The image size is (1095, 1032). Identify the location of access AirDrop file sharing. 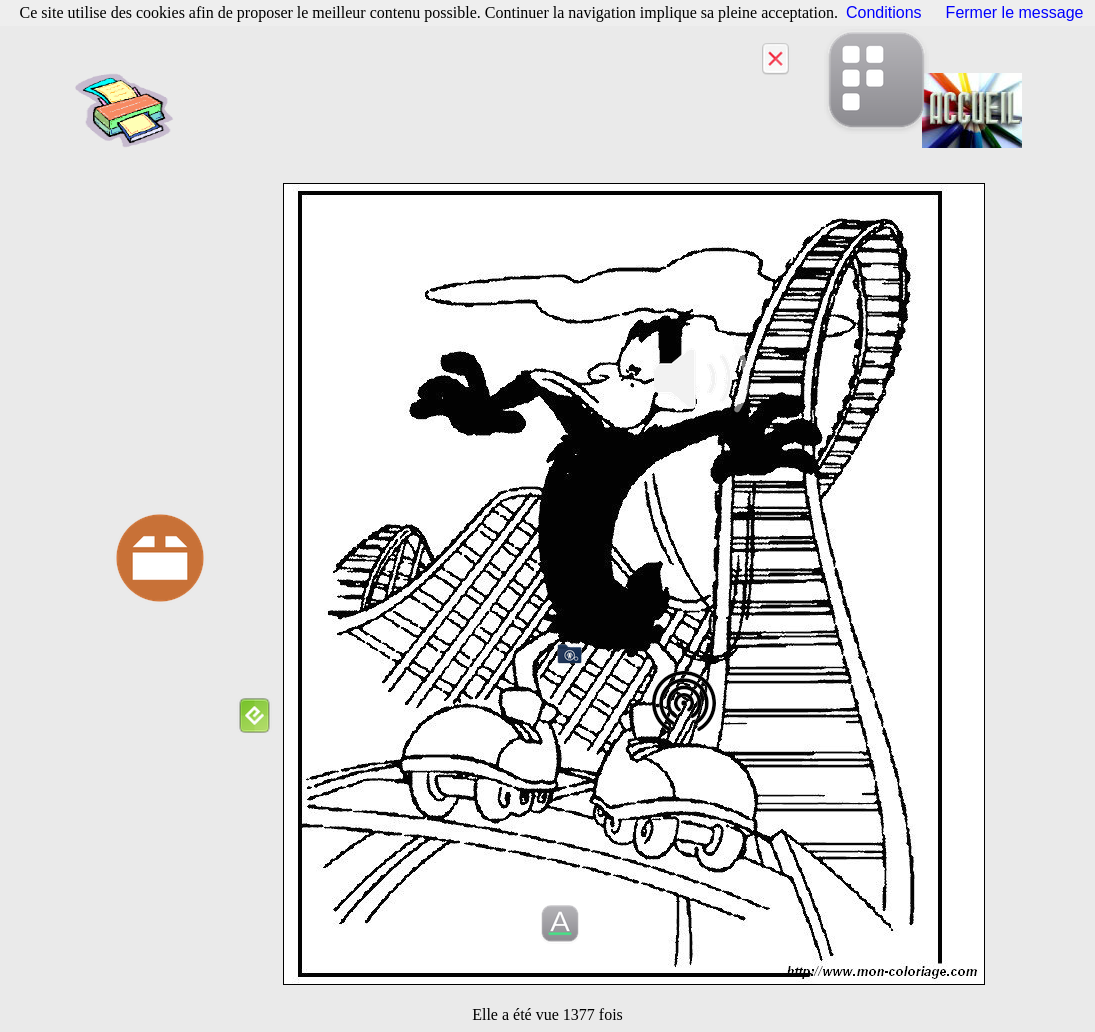
(684, 701).